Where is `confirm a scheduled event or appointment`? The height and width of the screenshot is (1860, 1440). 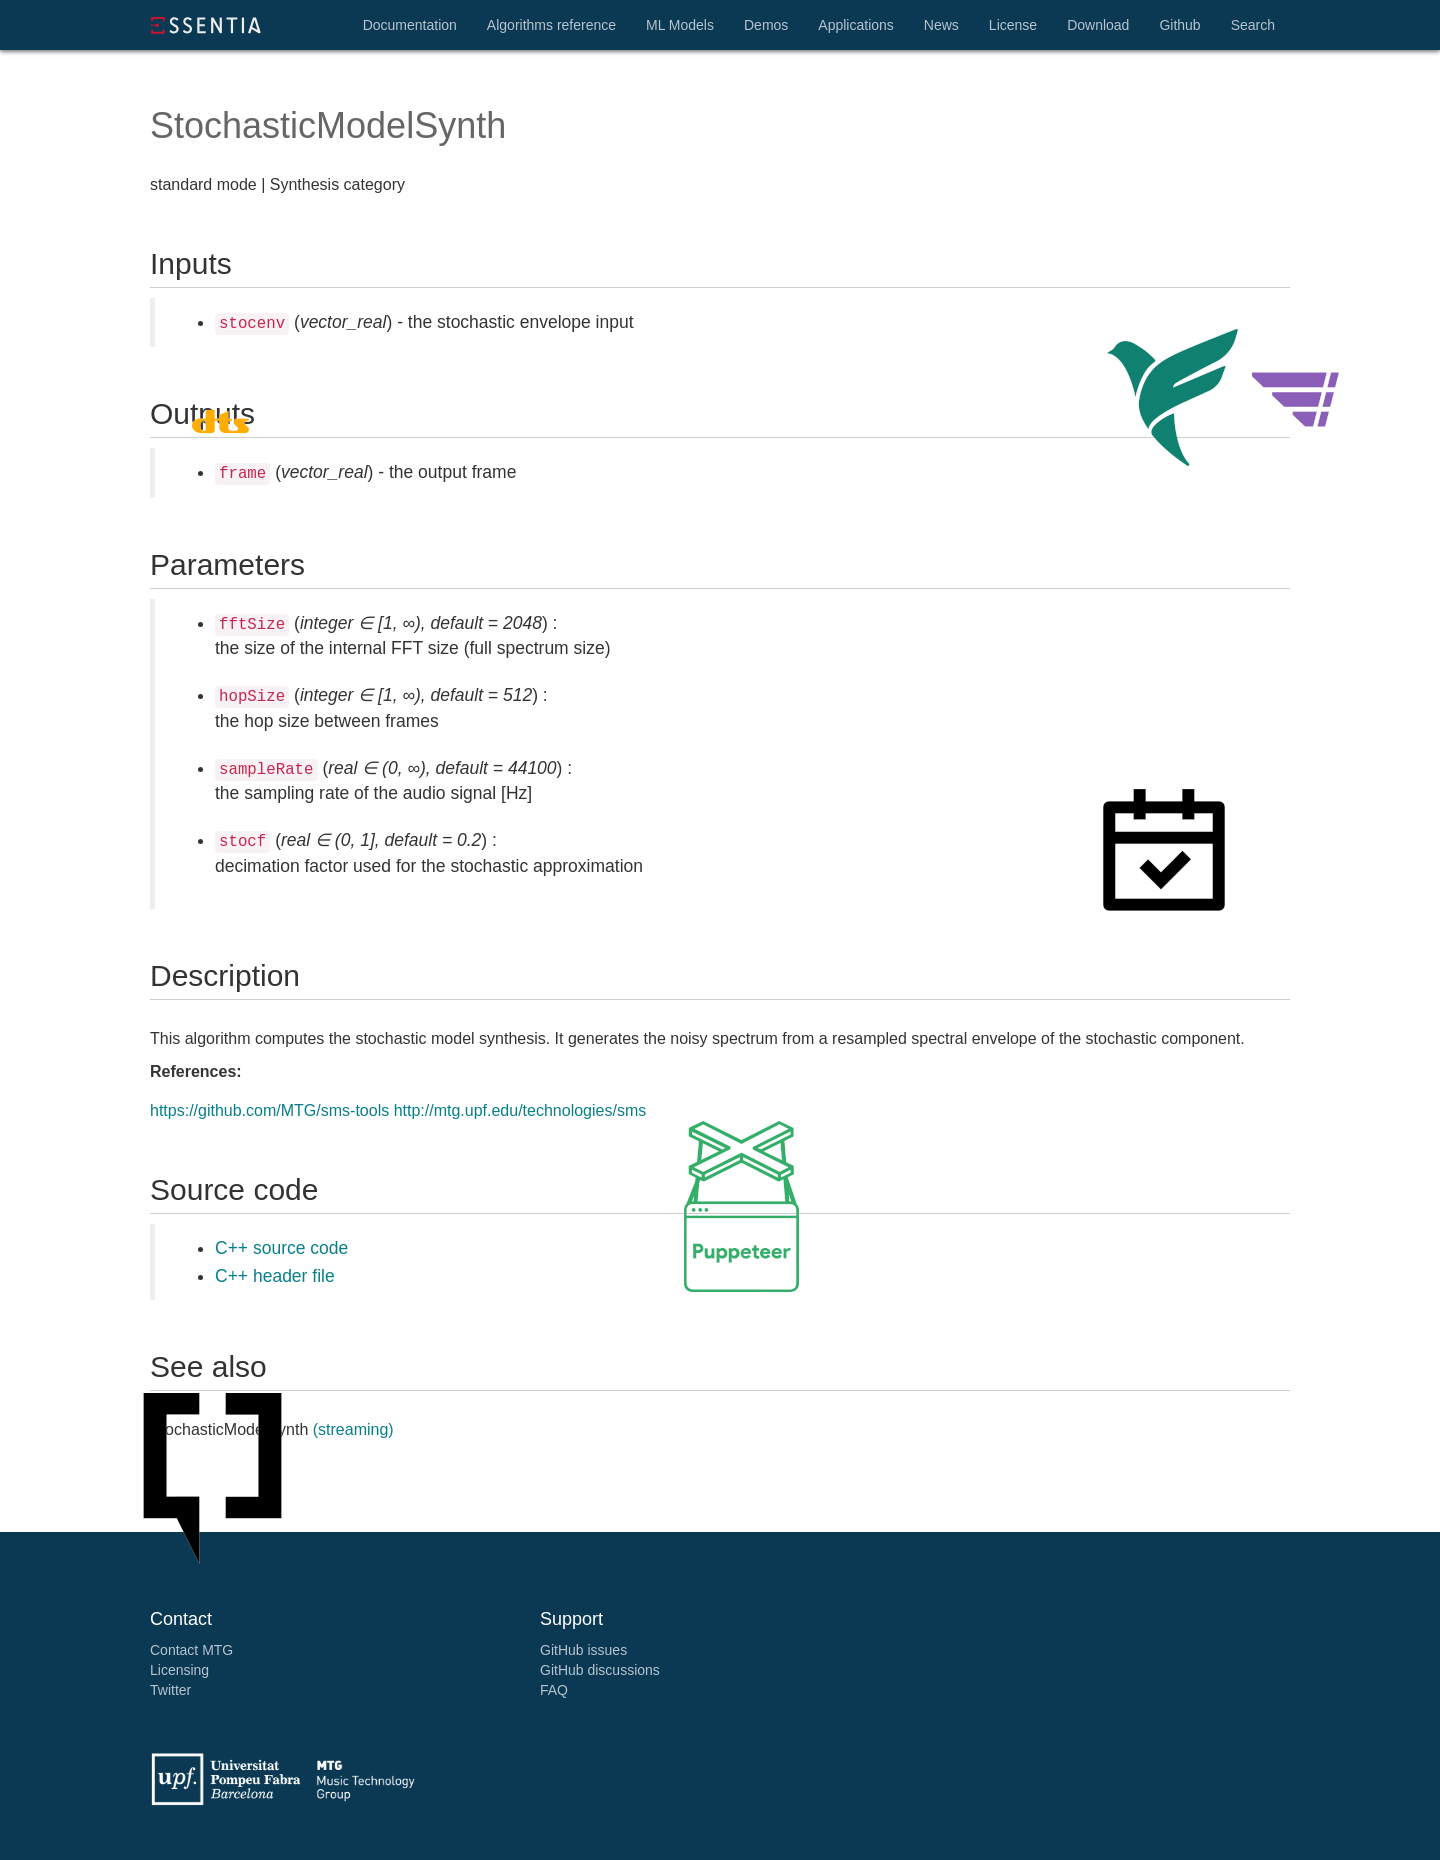
confirm a scheduled event or appointment is located at coordinates (1164, 856).